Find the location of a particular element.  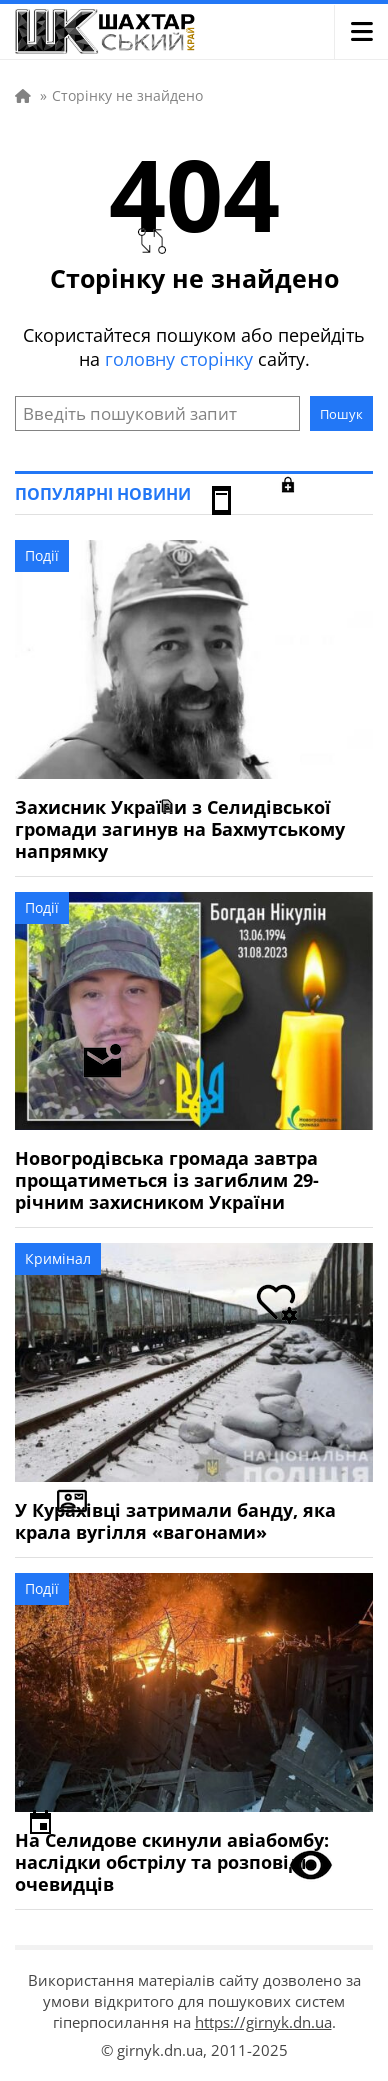

view file differences in version control is located at coordinates (152, 241).